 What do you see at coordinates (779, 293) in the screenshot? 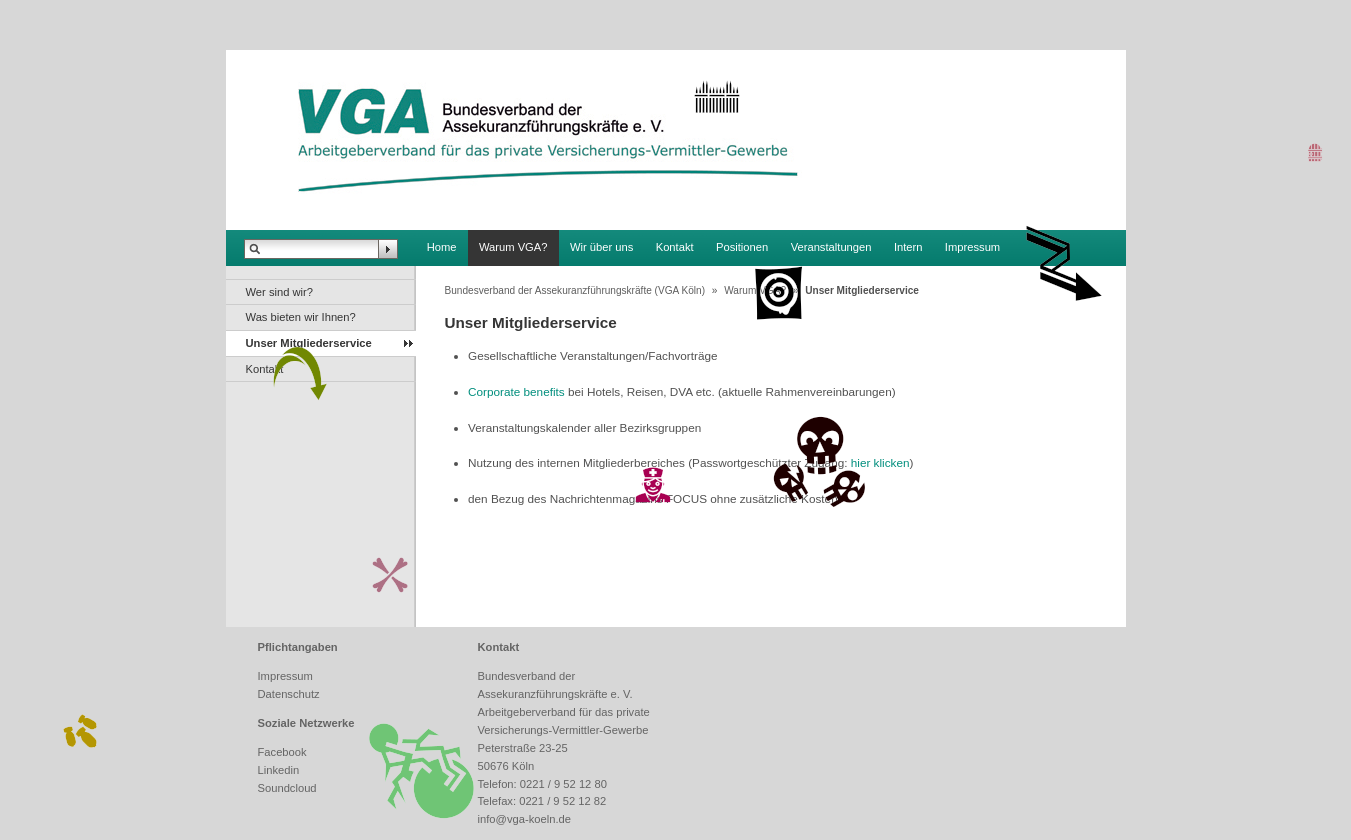
I see `view wanted poster or bounty target` at bounding box center [779, 293].